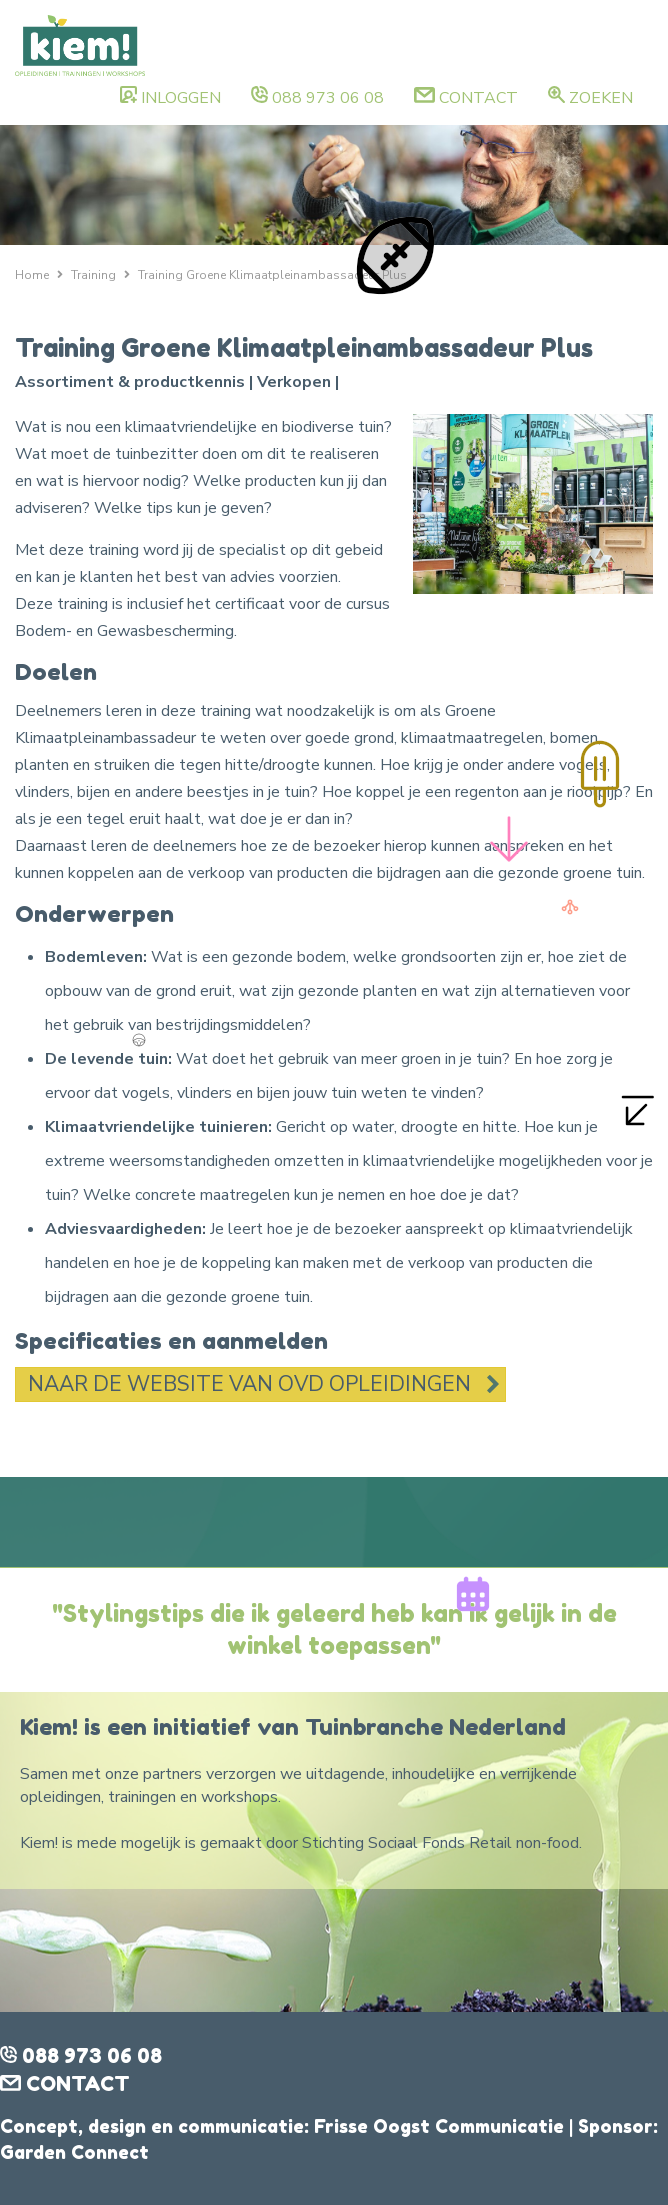 The height and width of the screenshot is (2205, 668). I want to click on view hierarchical data structure, so click(570, 907).